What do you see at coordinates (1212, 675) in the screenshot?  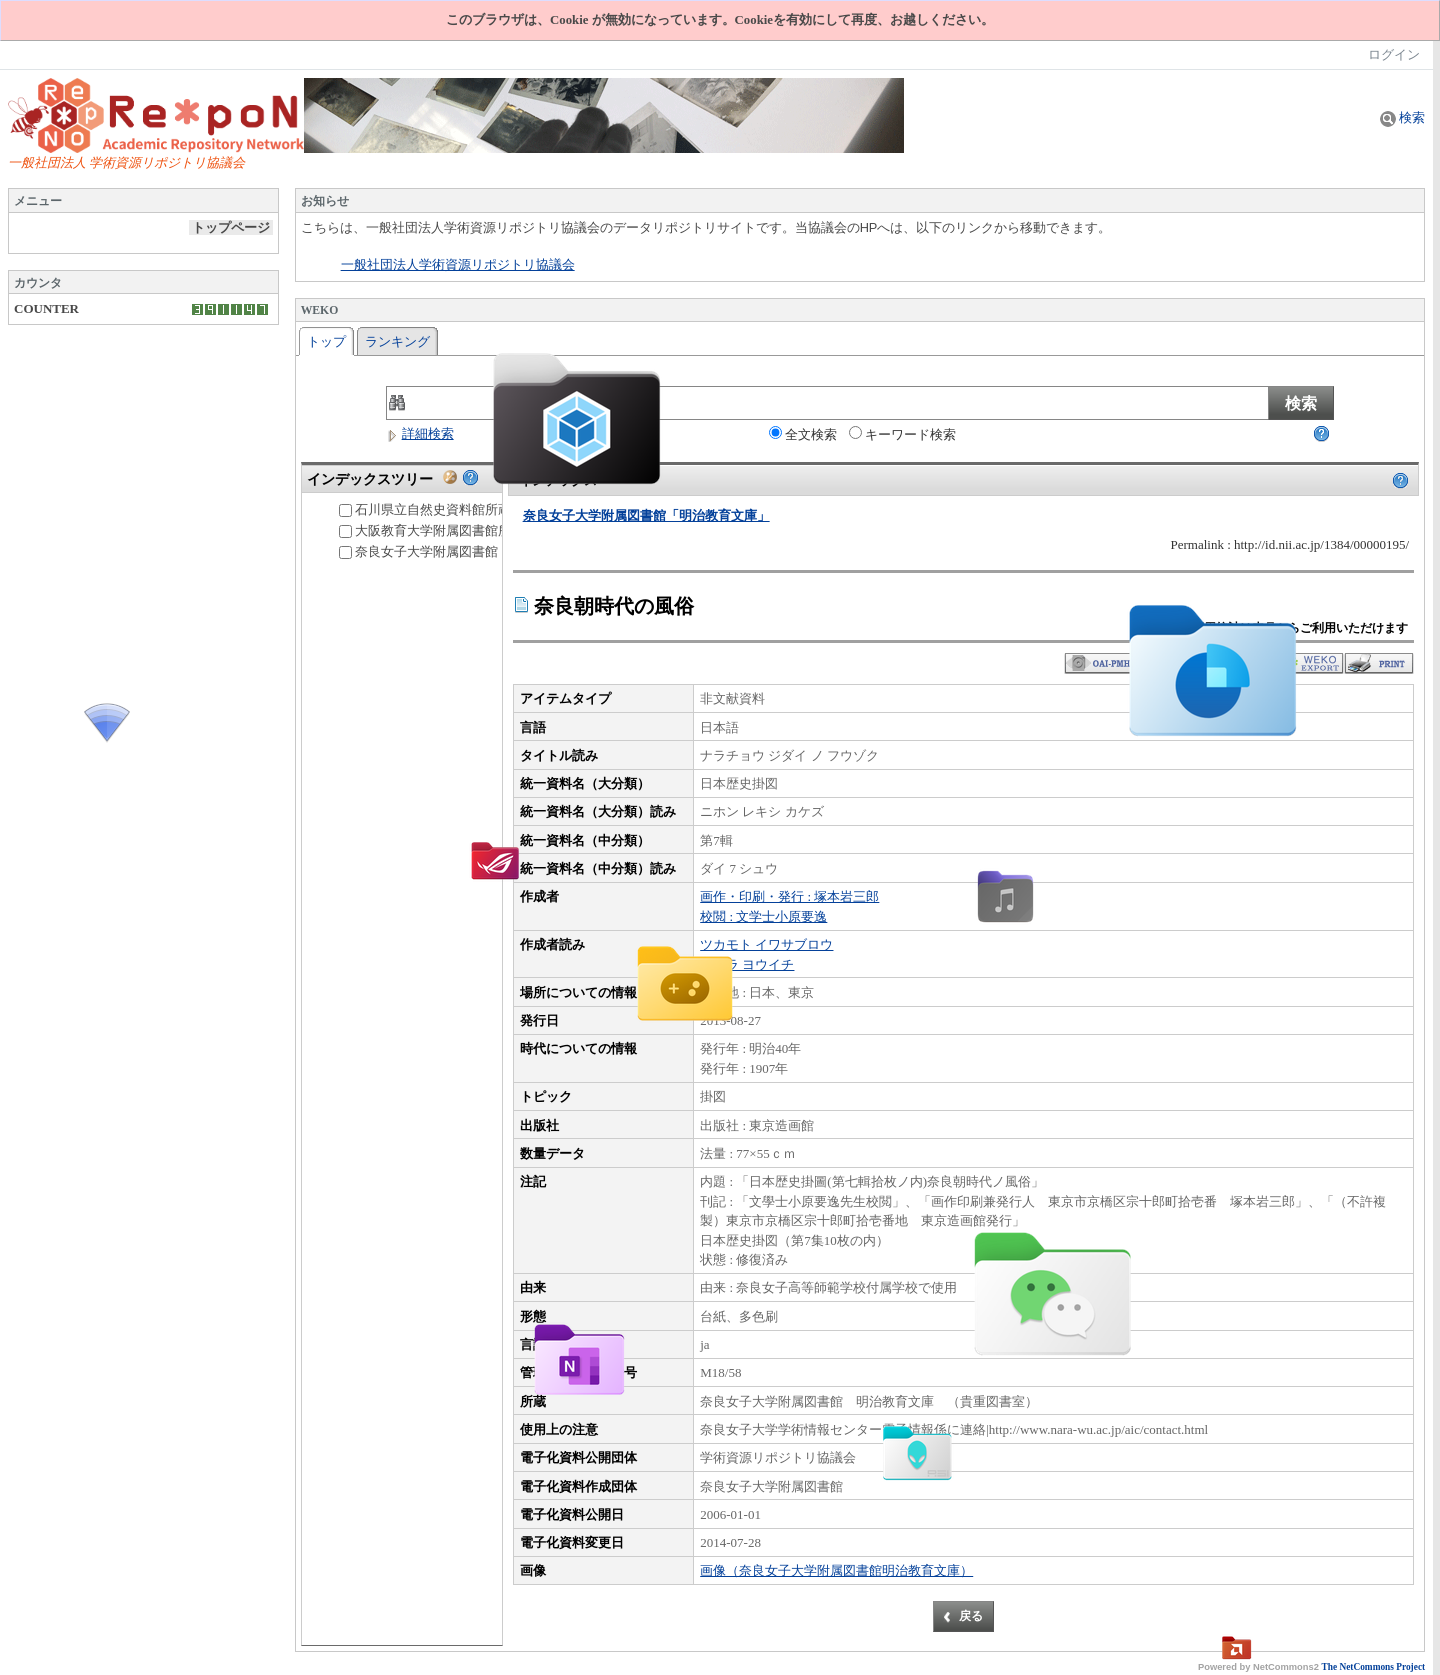 I see `open microsoft dynamics 365 sales folder` at bounding box center [1212, 675].